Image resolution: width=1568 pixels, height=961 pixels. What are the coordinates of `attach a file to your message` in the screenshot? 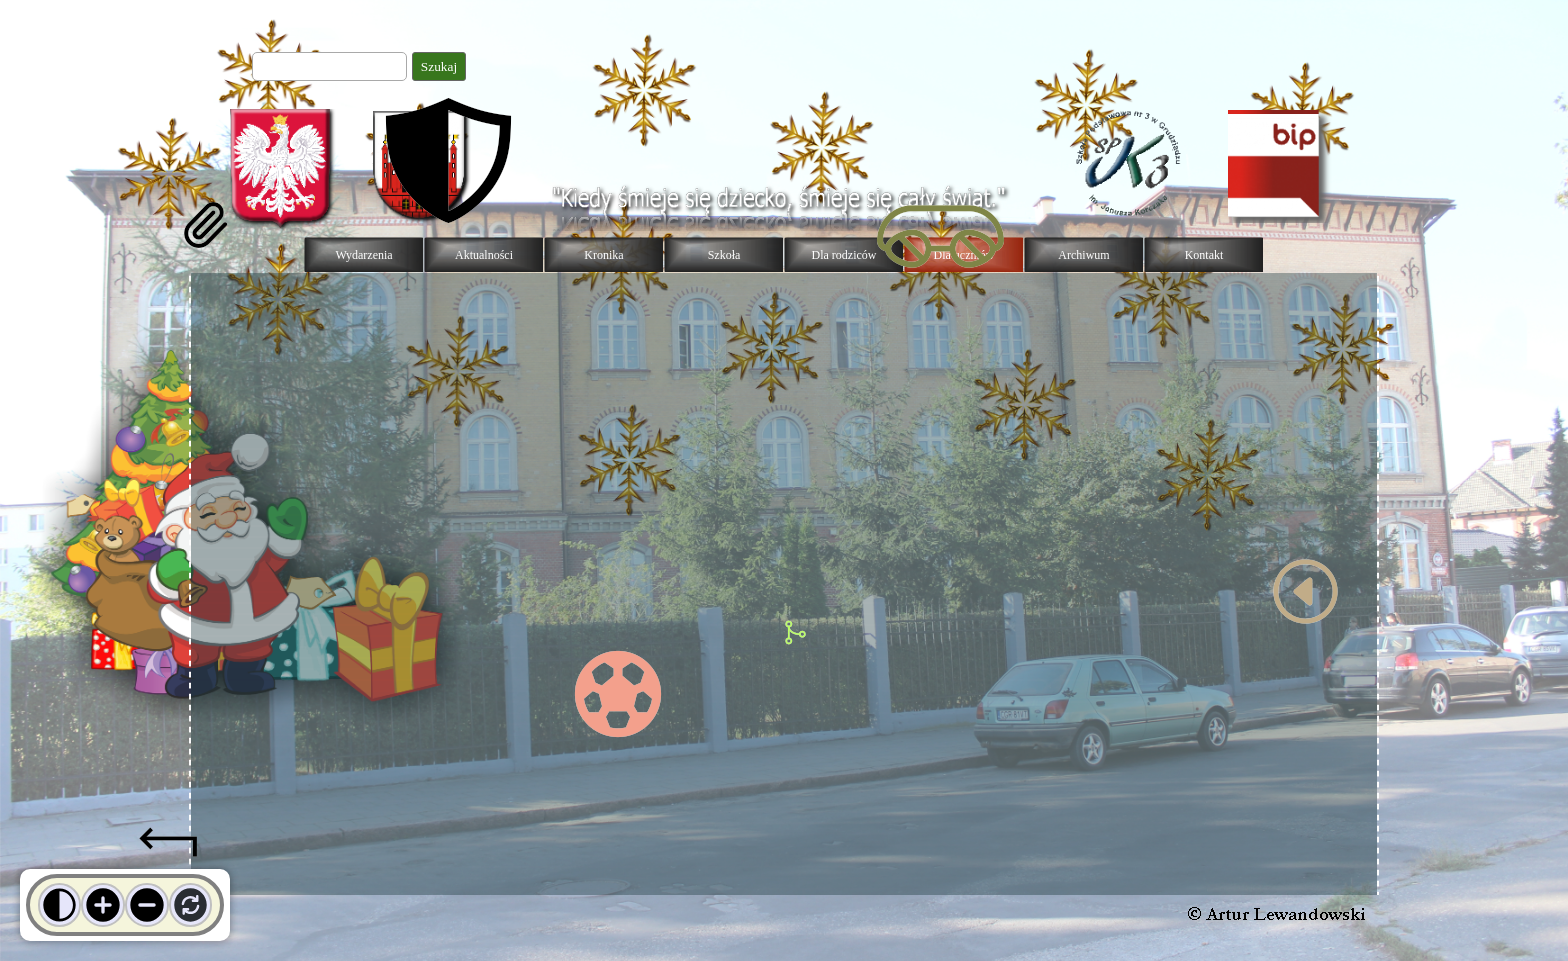 It's located at (205, 225).